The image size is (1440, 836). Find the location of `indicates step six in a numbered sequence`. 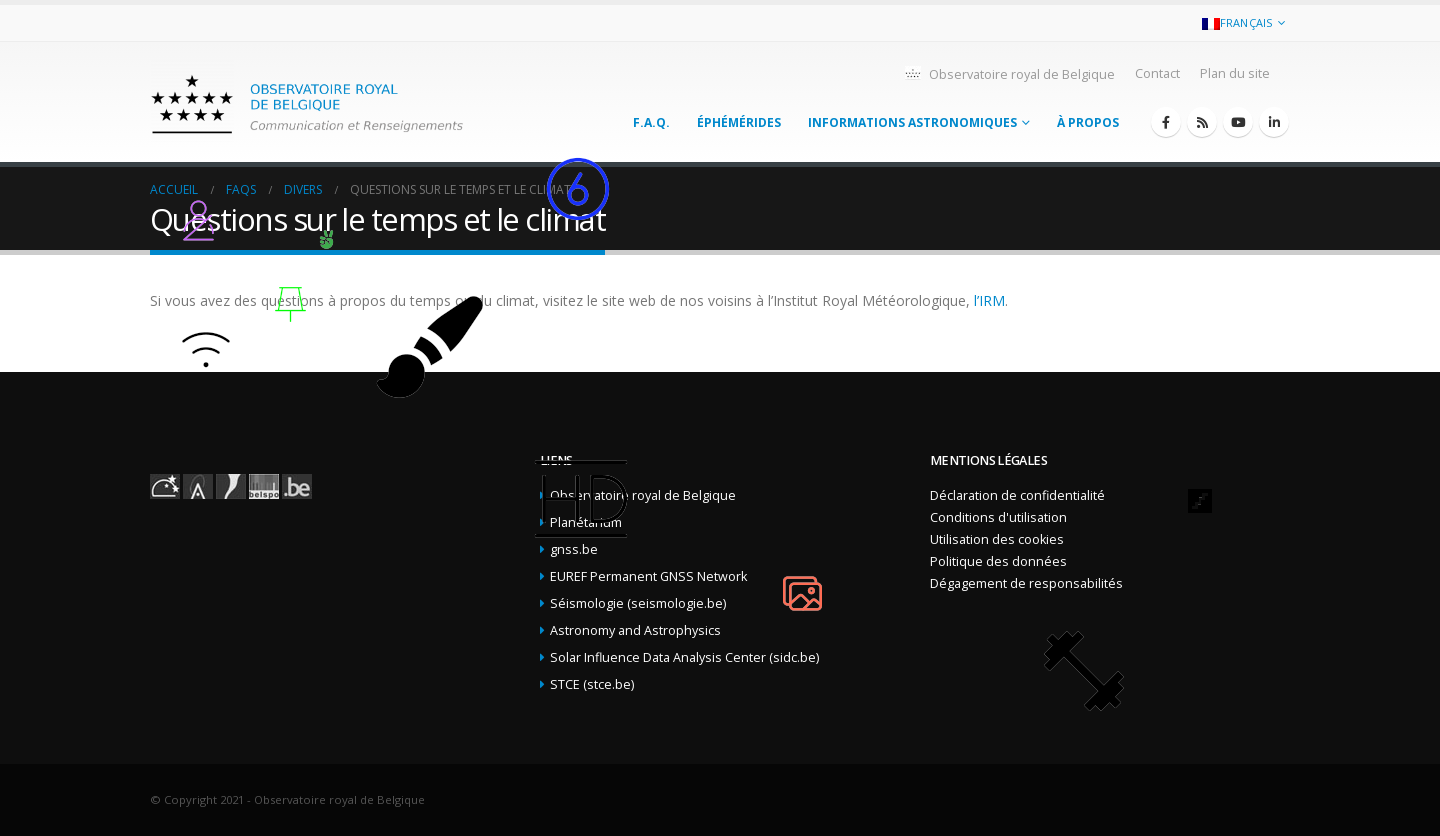

indicates step six in a numbered sequence is located at coordinates (578, 189).